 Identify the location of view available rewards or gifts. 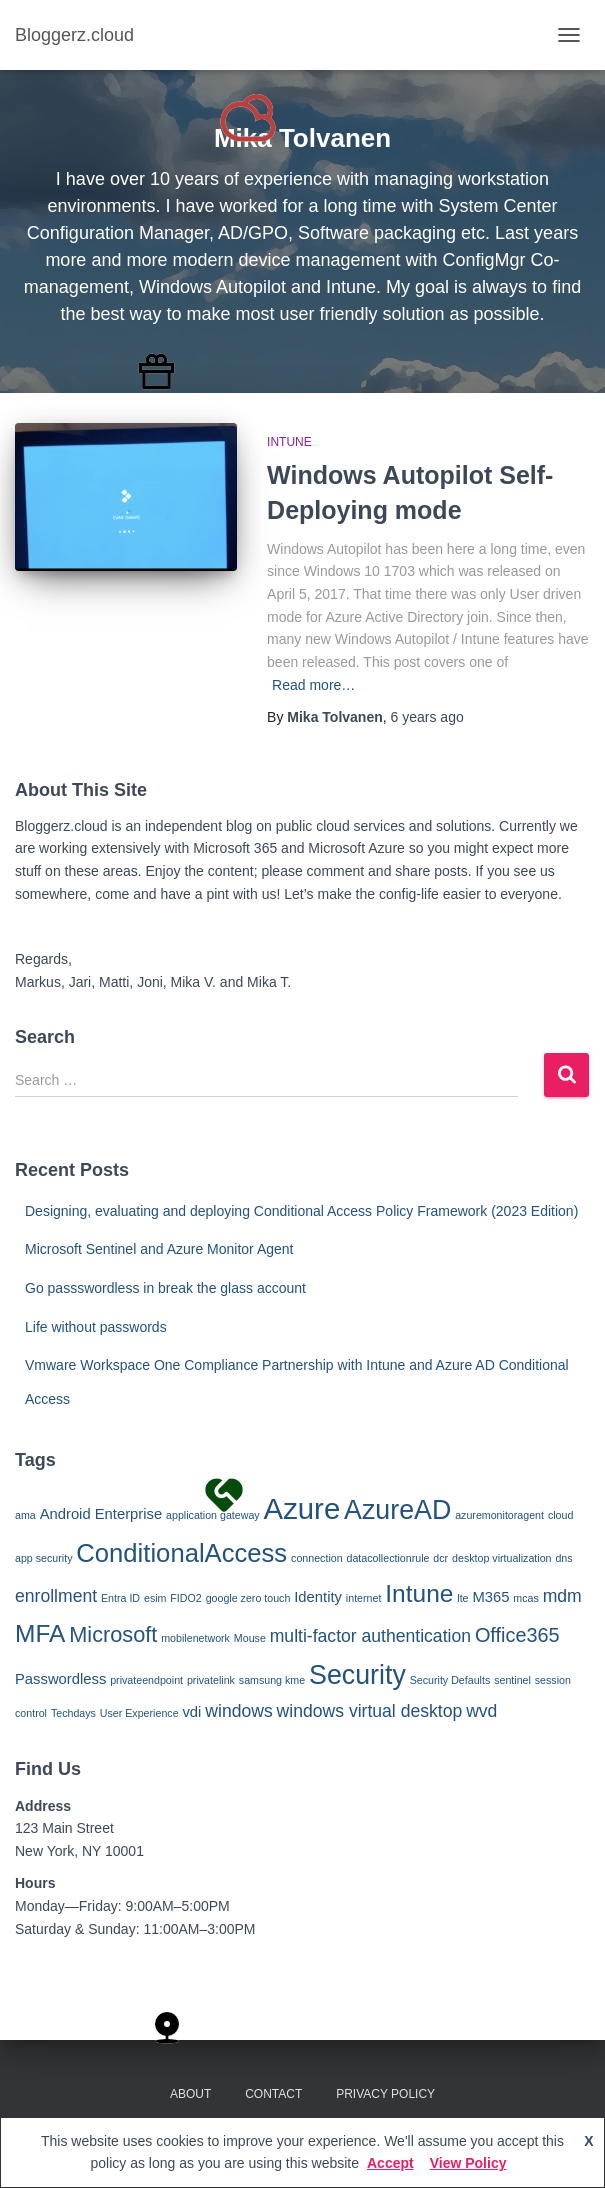
(156, 371).